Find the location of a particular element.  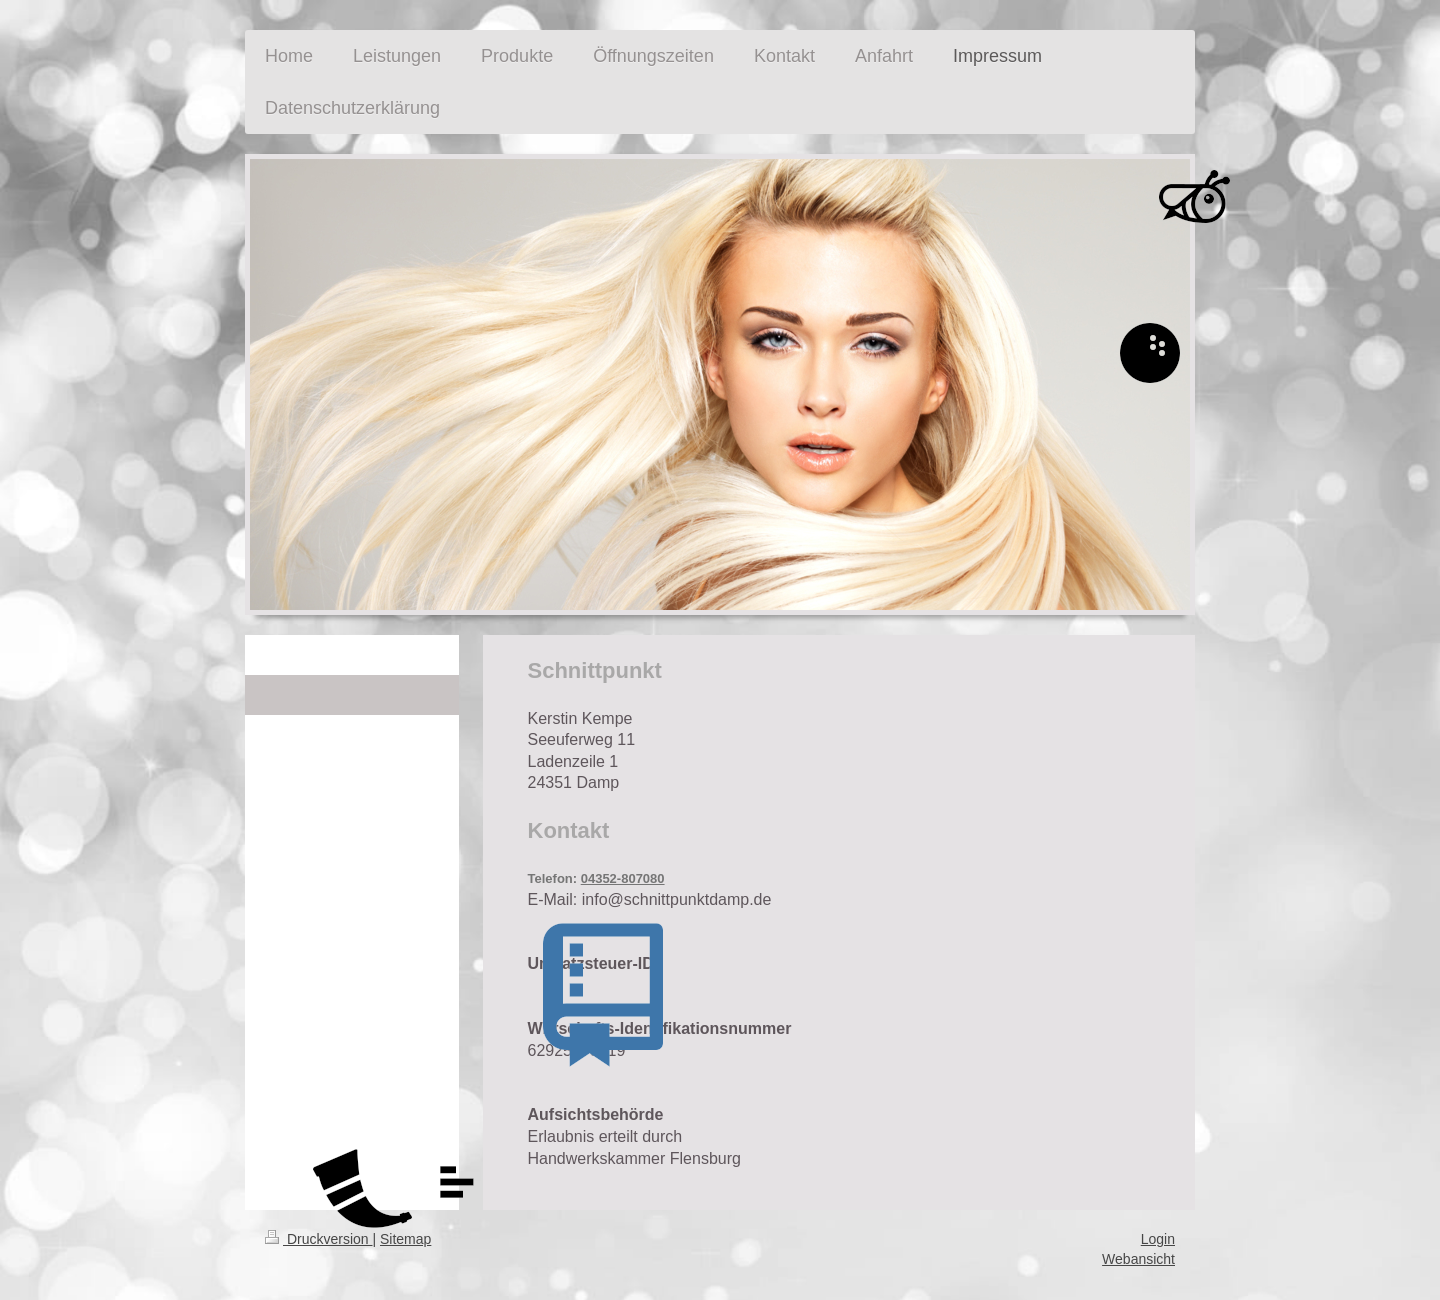

access bowling game or sports app is located at coordinates (1150, 353).